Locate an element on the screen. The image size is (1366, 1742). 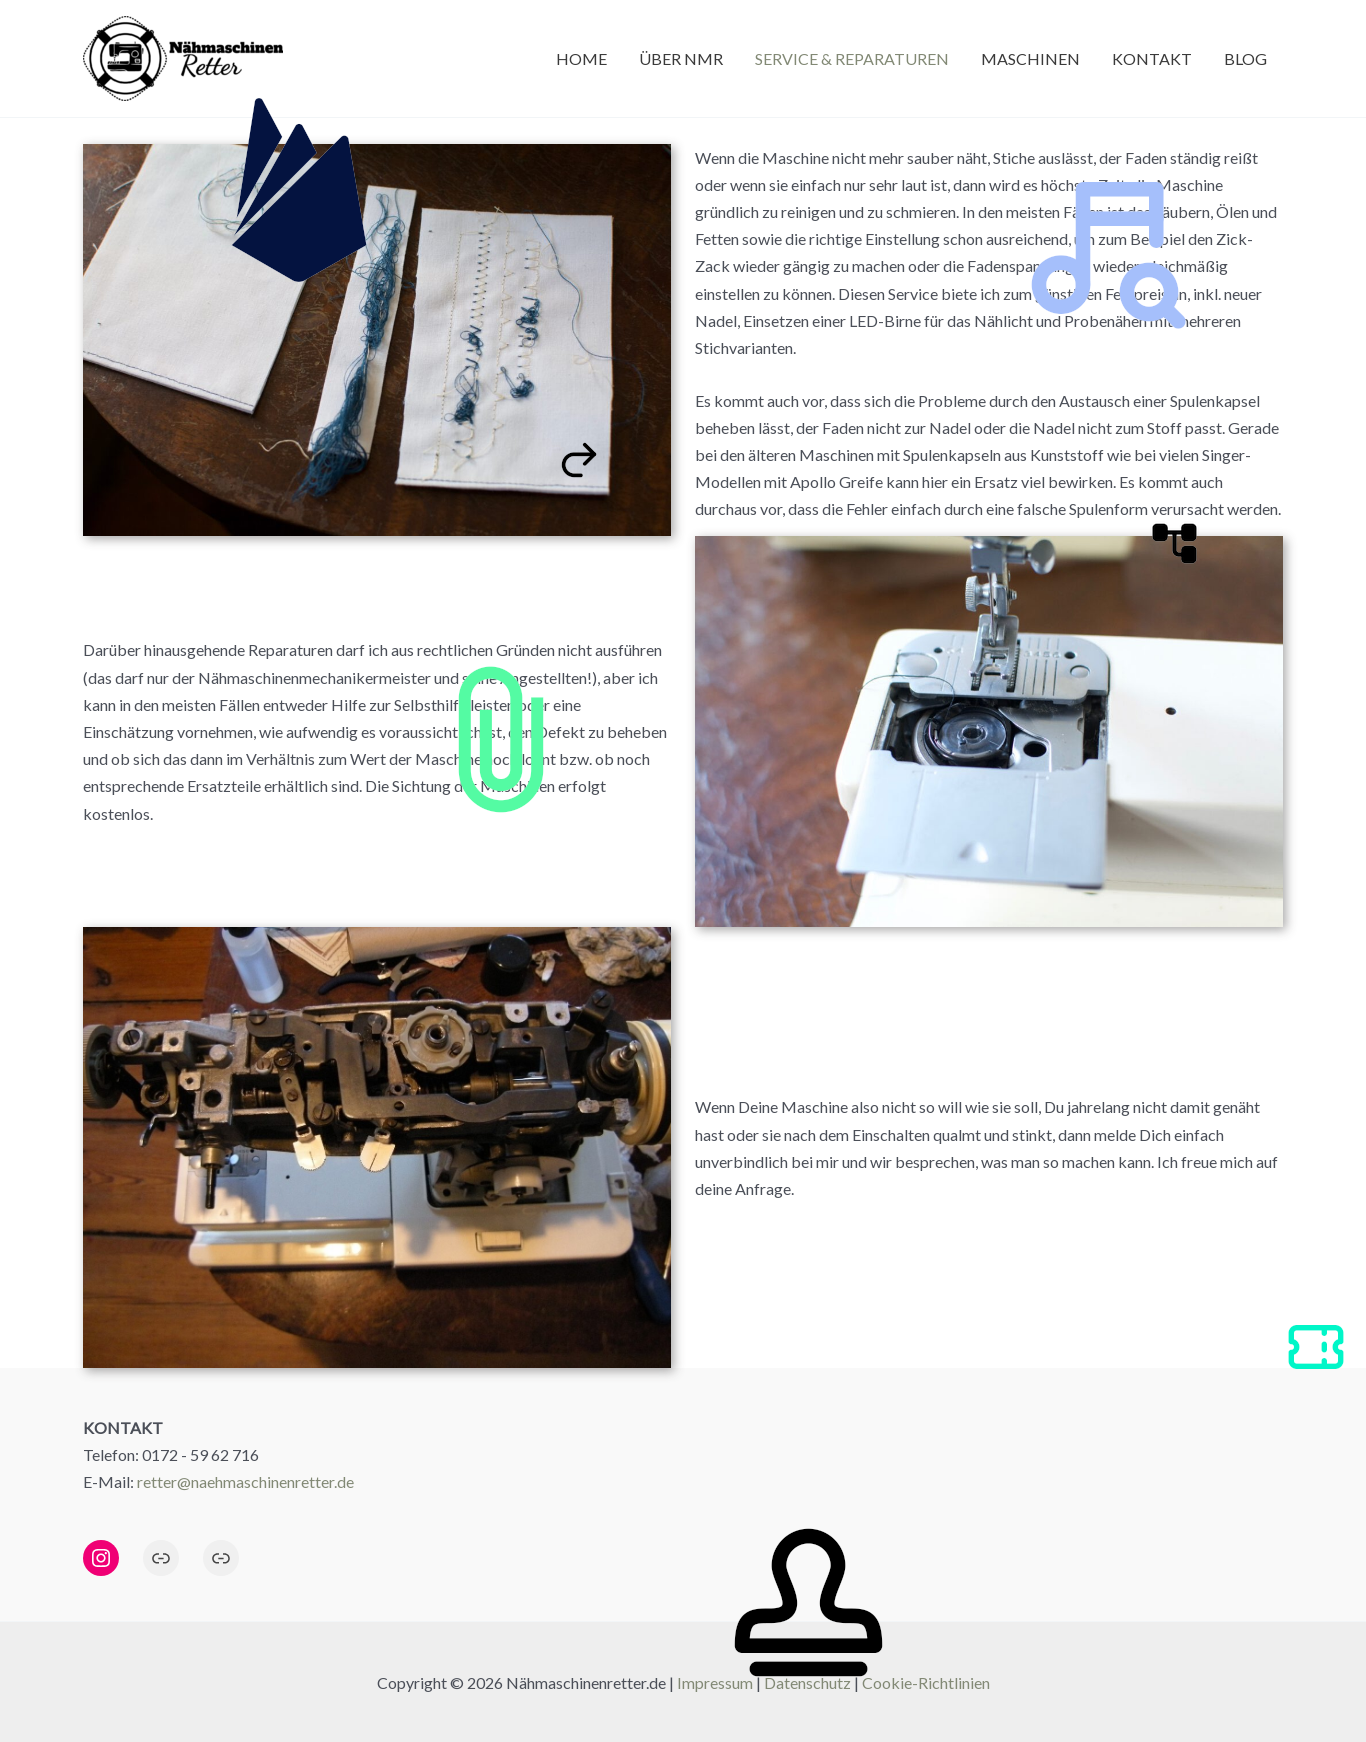
firebase platform logo is located at coordinates (299, 190).